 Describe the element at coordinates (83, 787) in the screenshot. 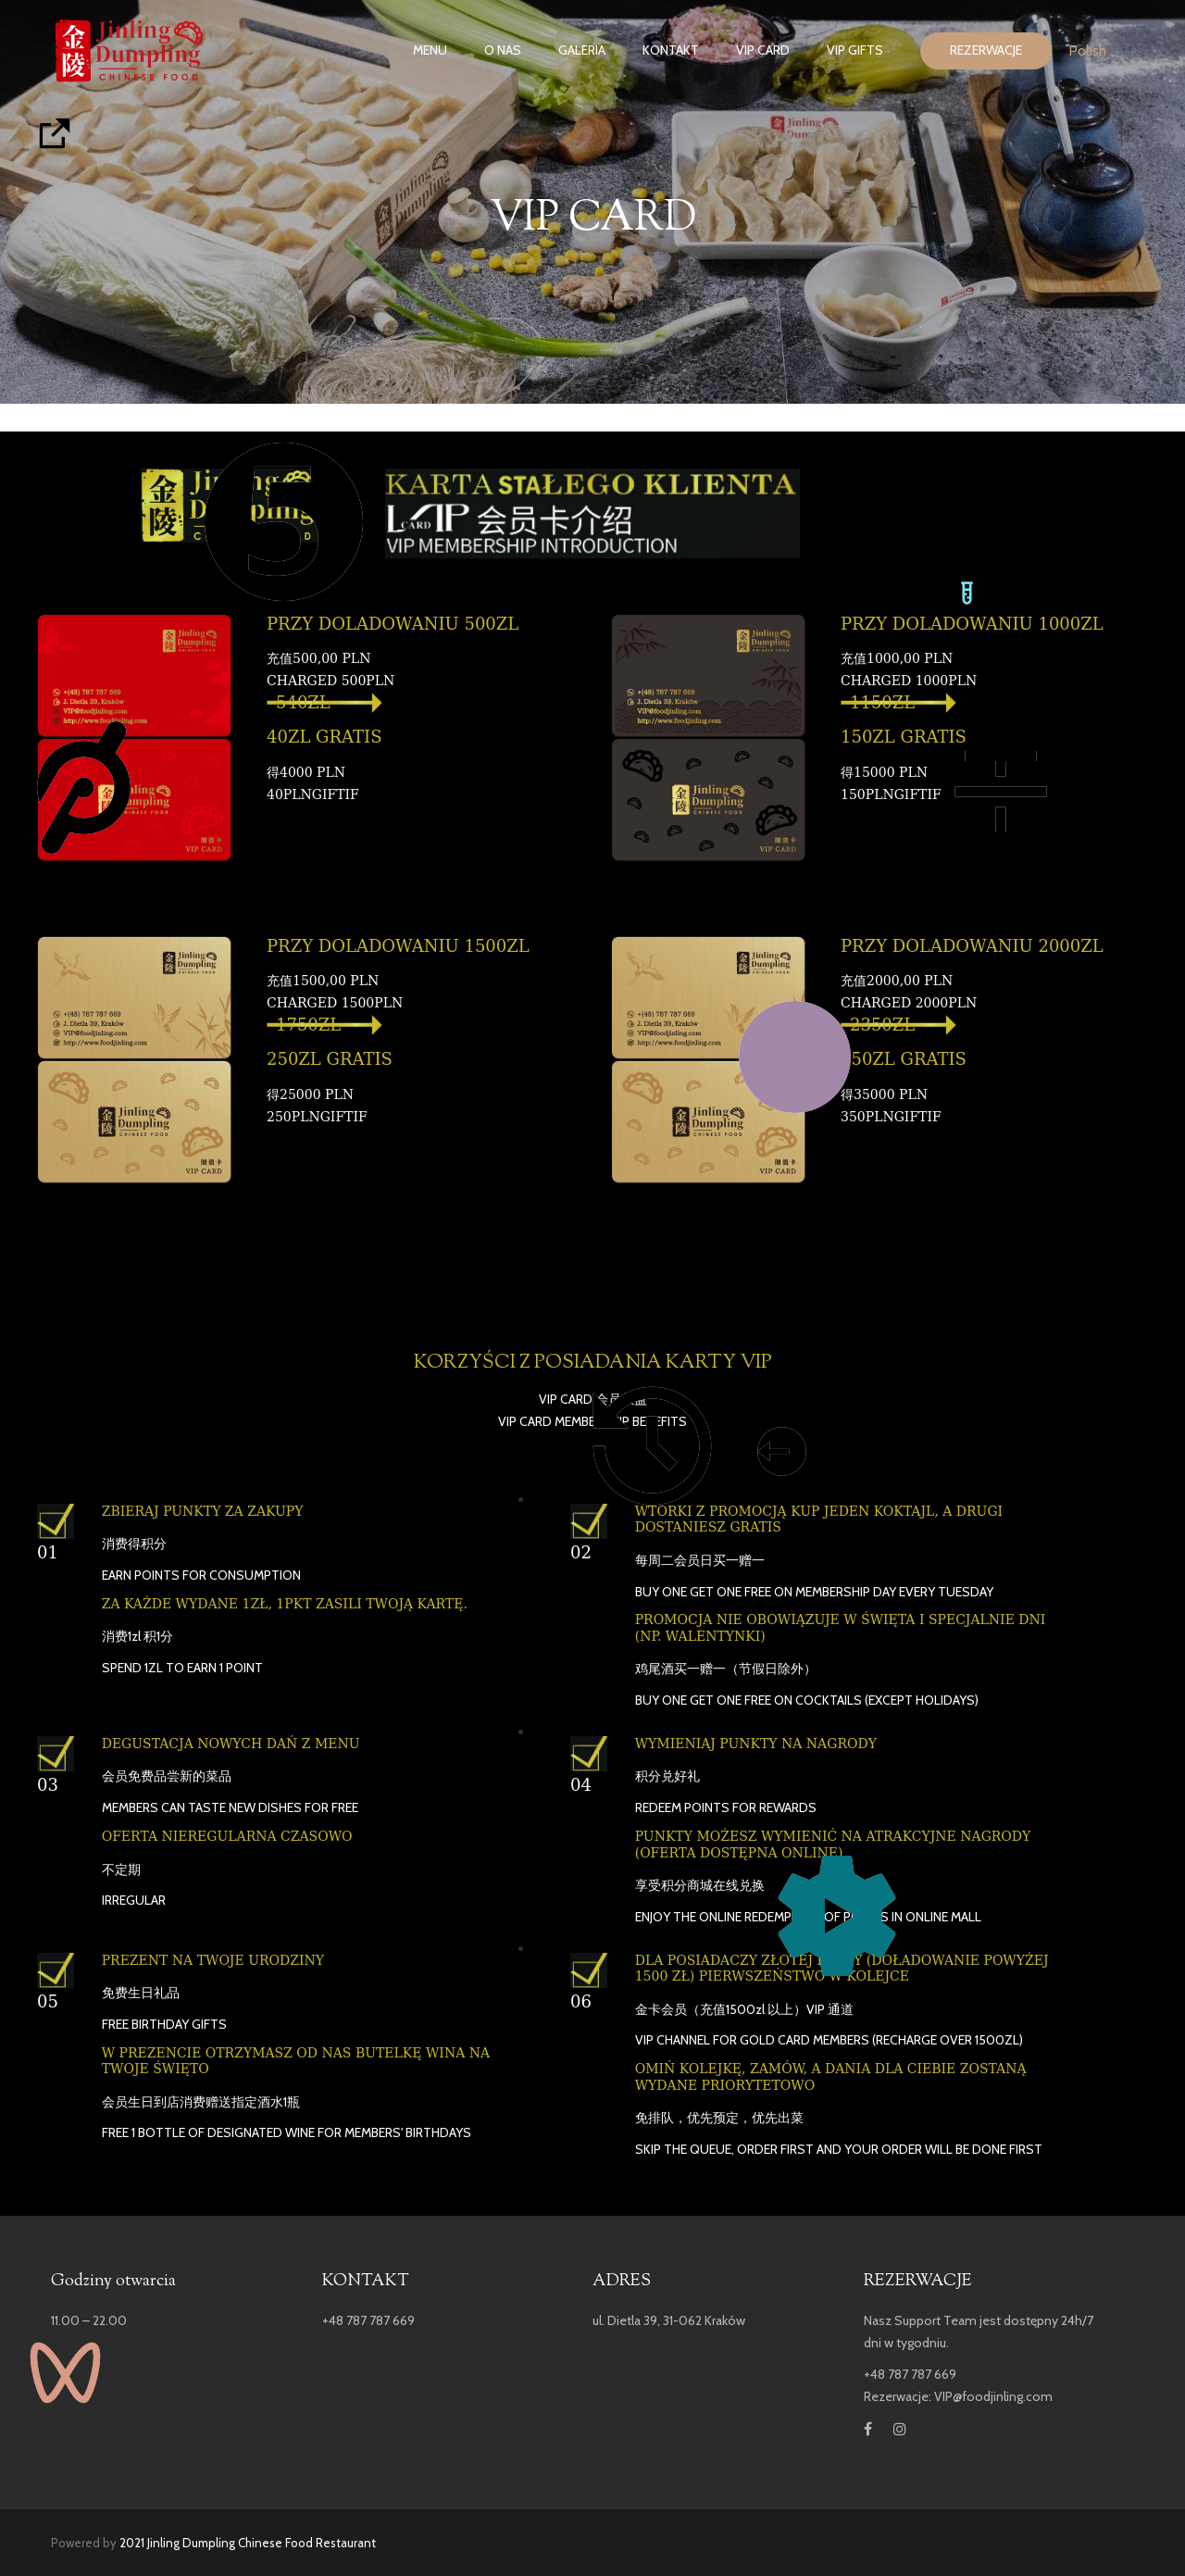

I see `open the Peloton app` at that location.